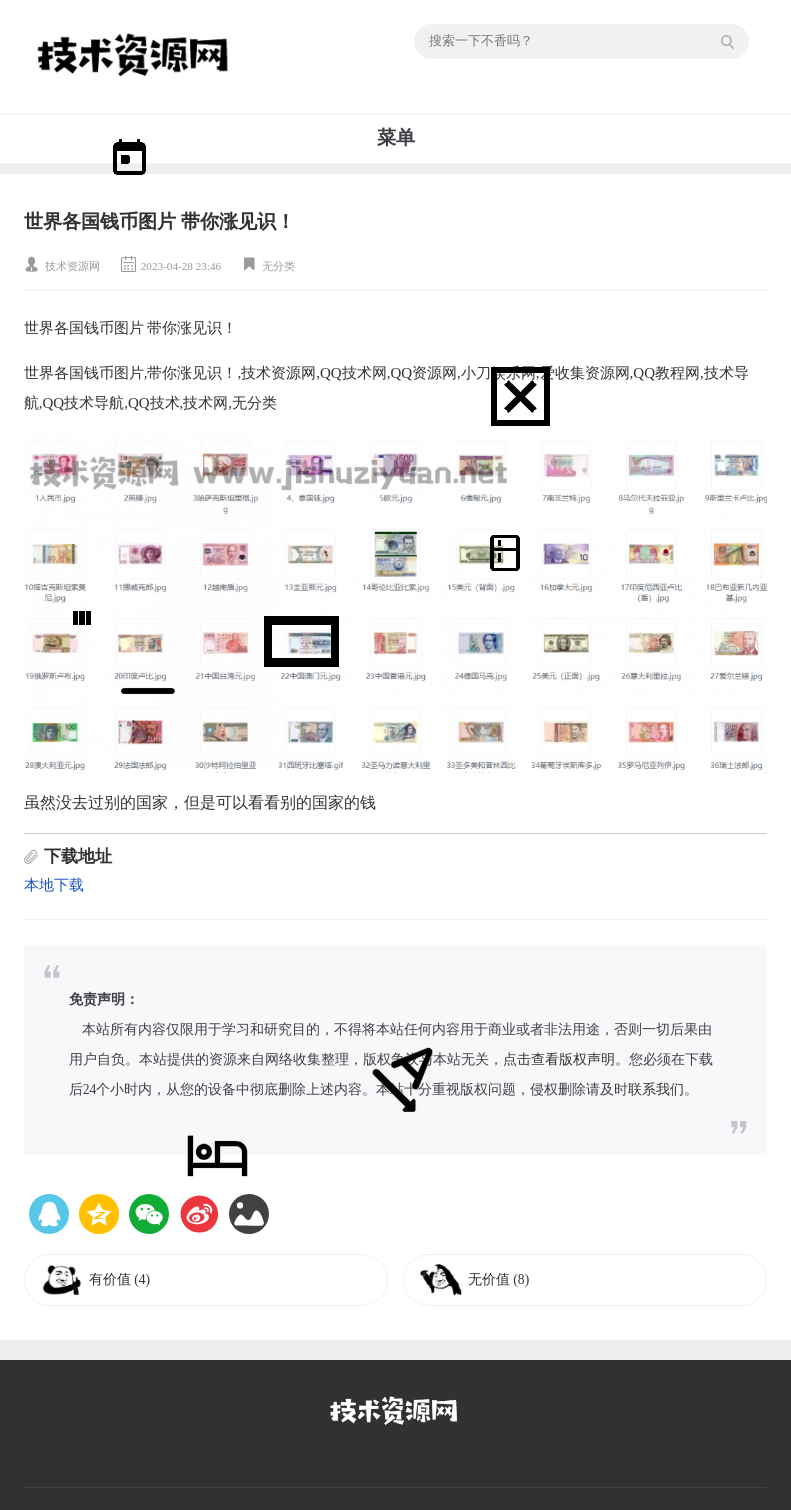 This screenshot has width=791, height=1510. Describe the element at coordinates (81, 618) in the screenshot. I see `switch to column view layout` at that location.